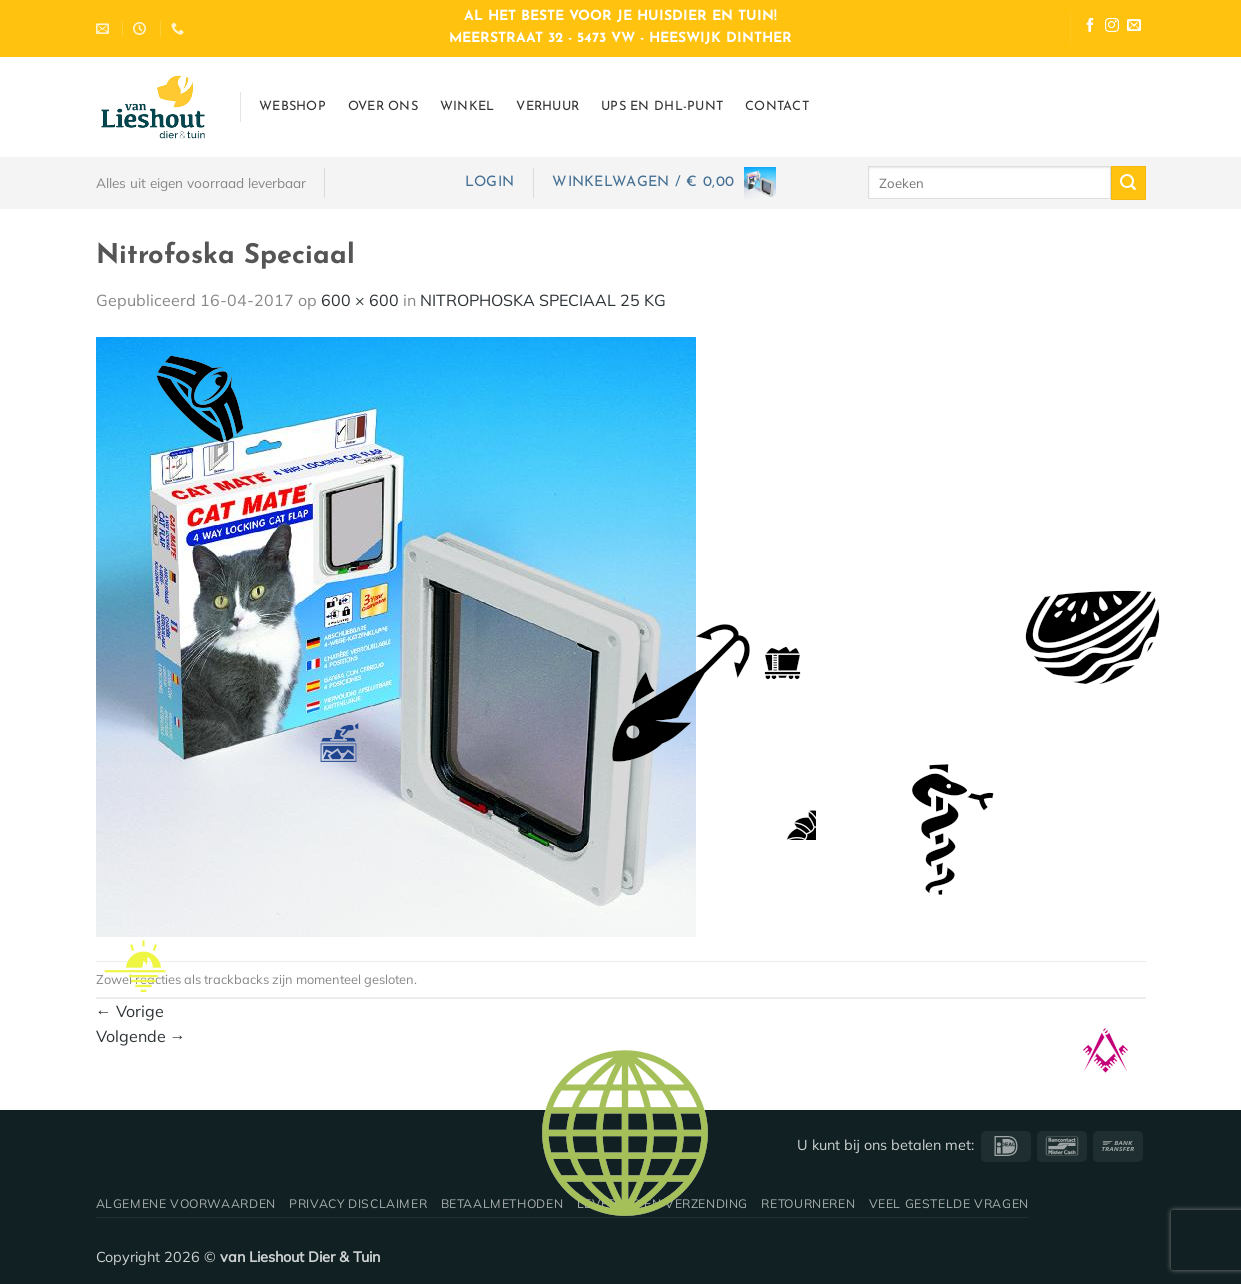 This screenshot has width=1241, height=1284. Describe the element at coordinates (625, 1133) in the screenshot. I see `access global or international settings` at that location.